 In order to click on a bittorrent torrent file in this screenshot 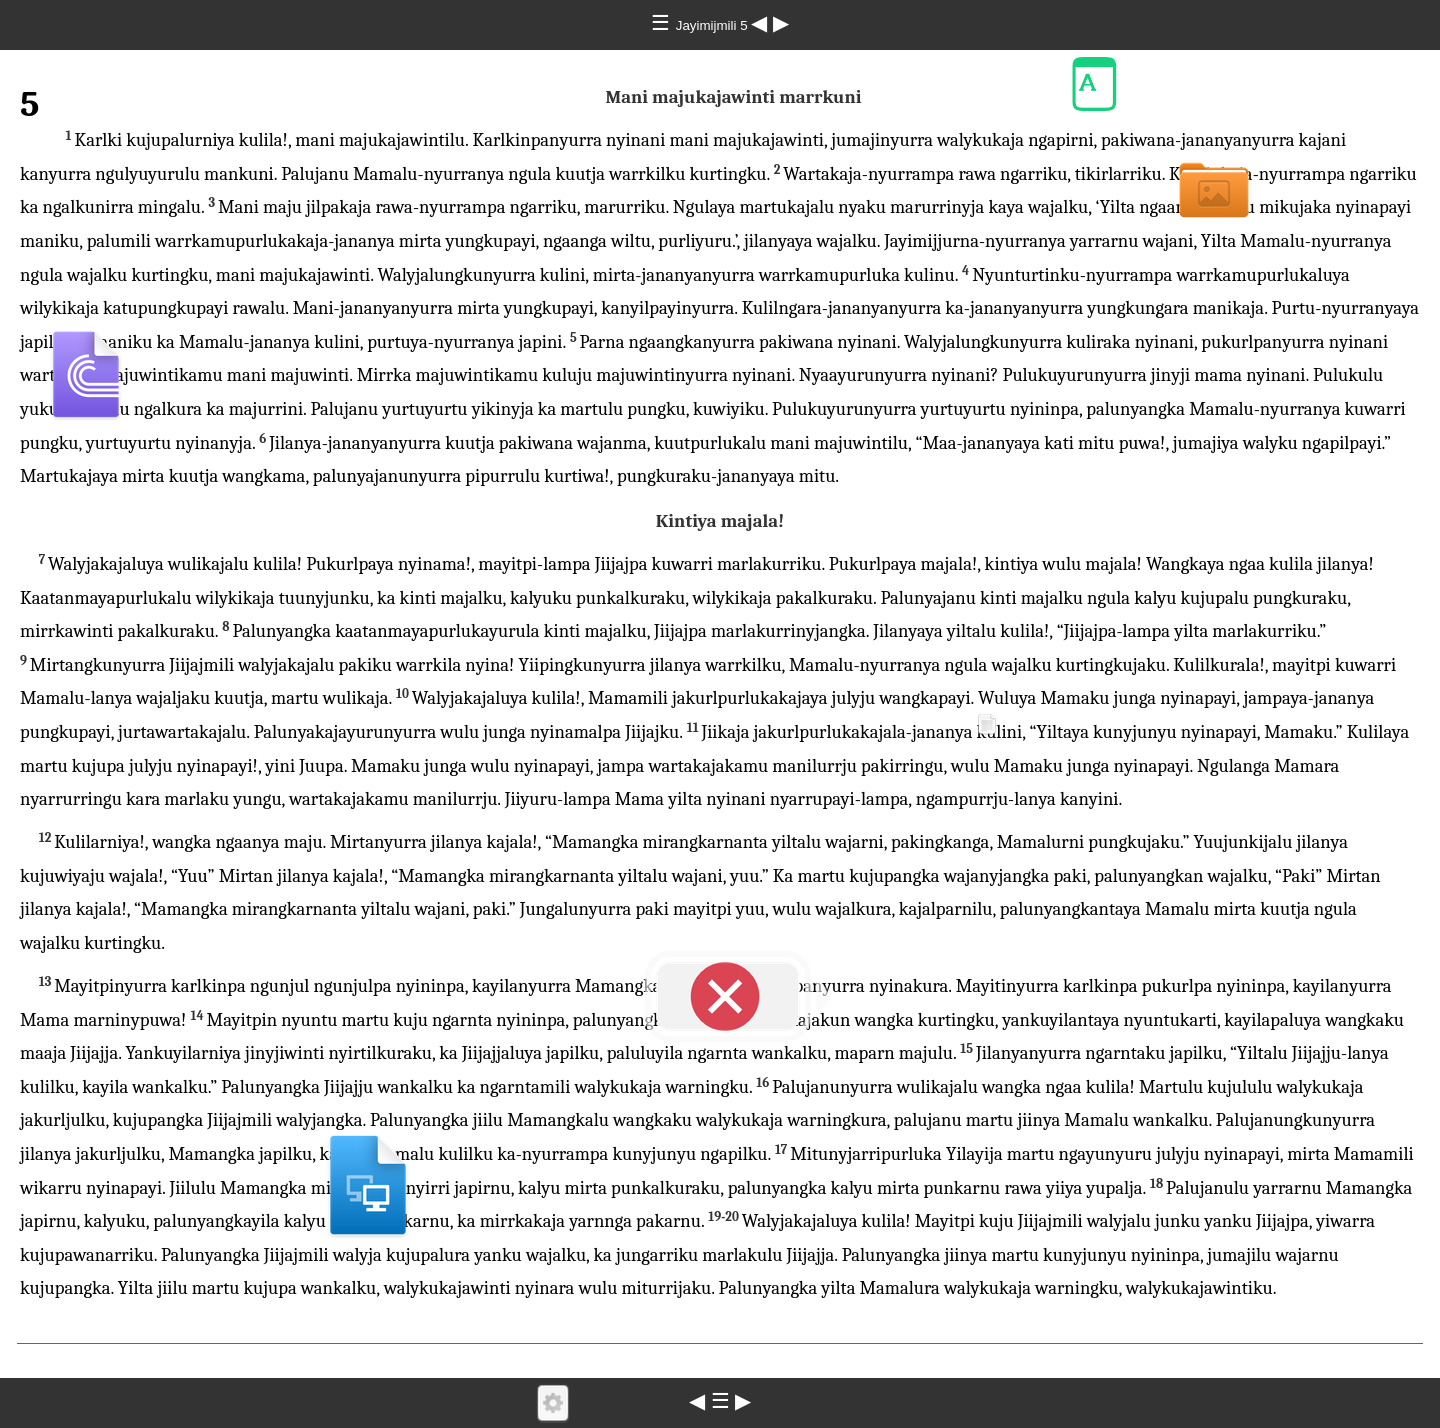, I will do `click(86, 376)`.